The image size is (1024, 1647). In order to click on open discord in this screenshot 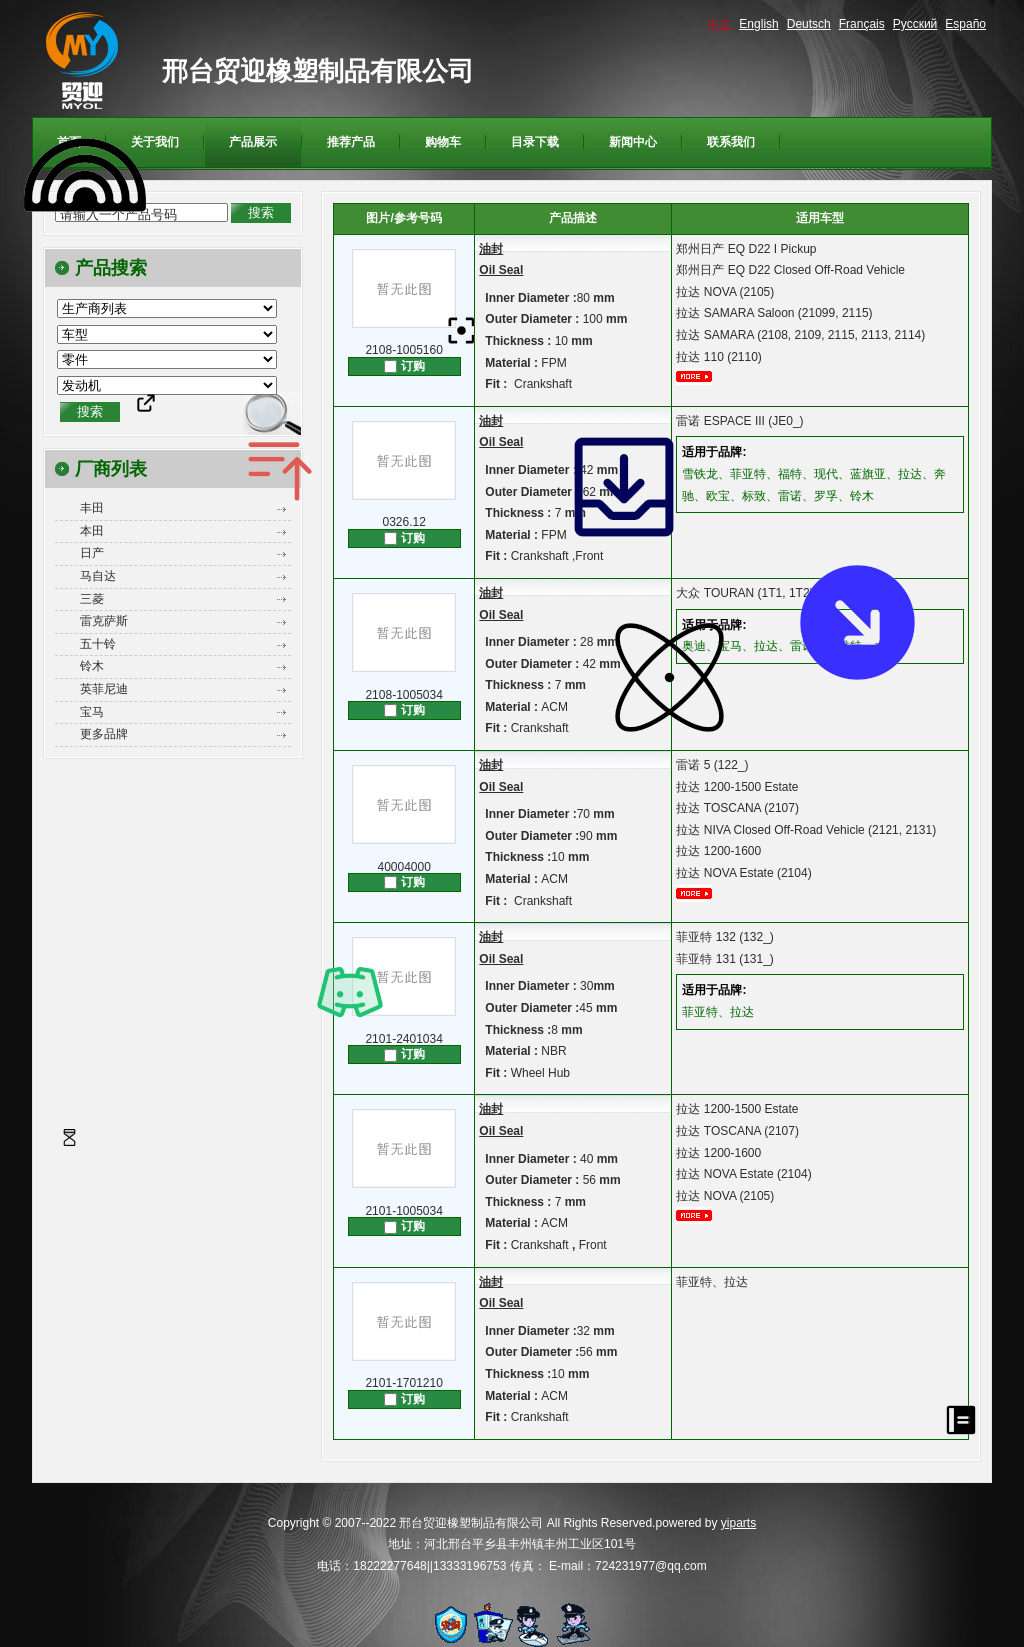, I will do `click(350, 991)`.